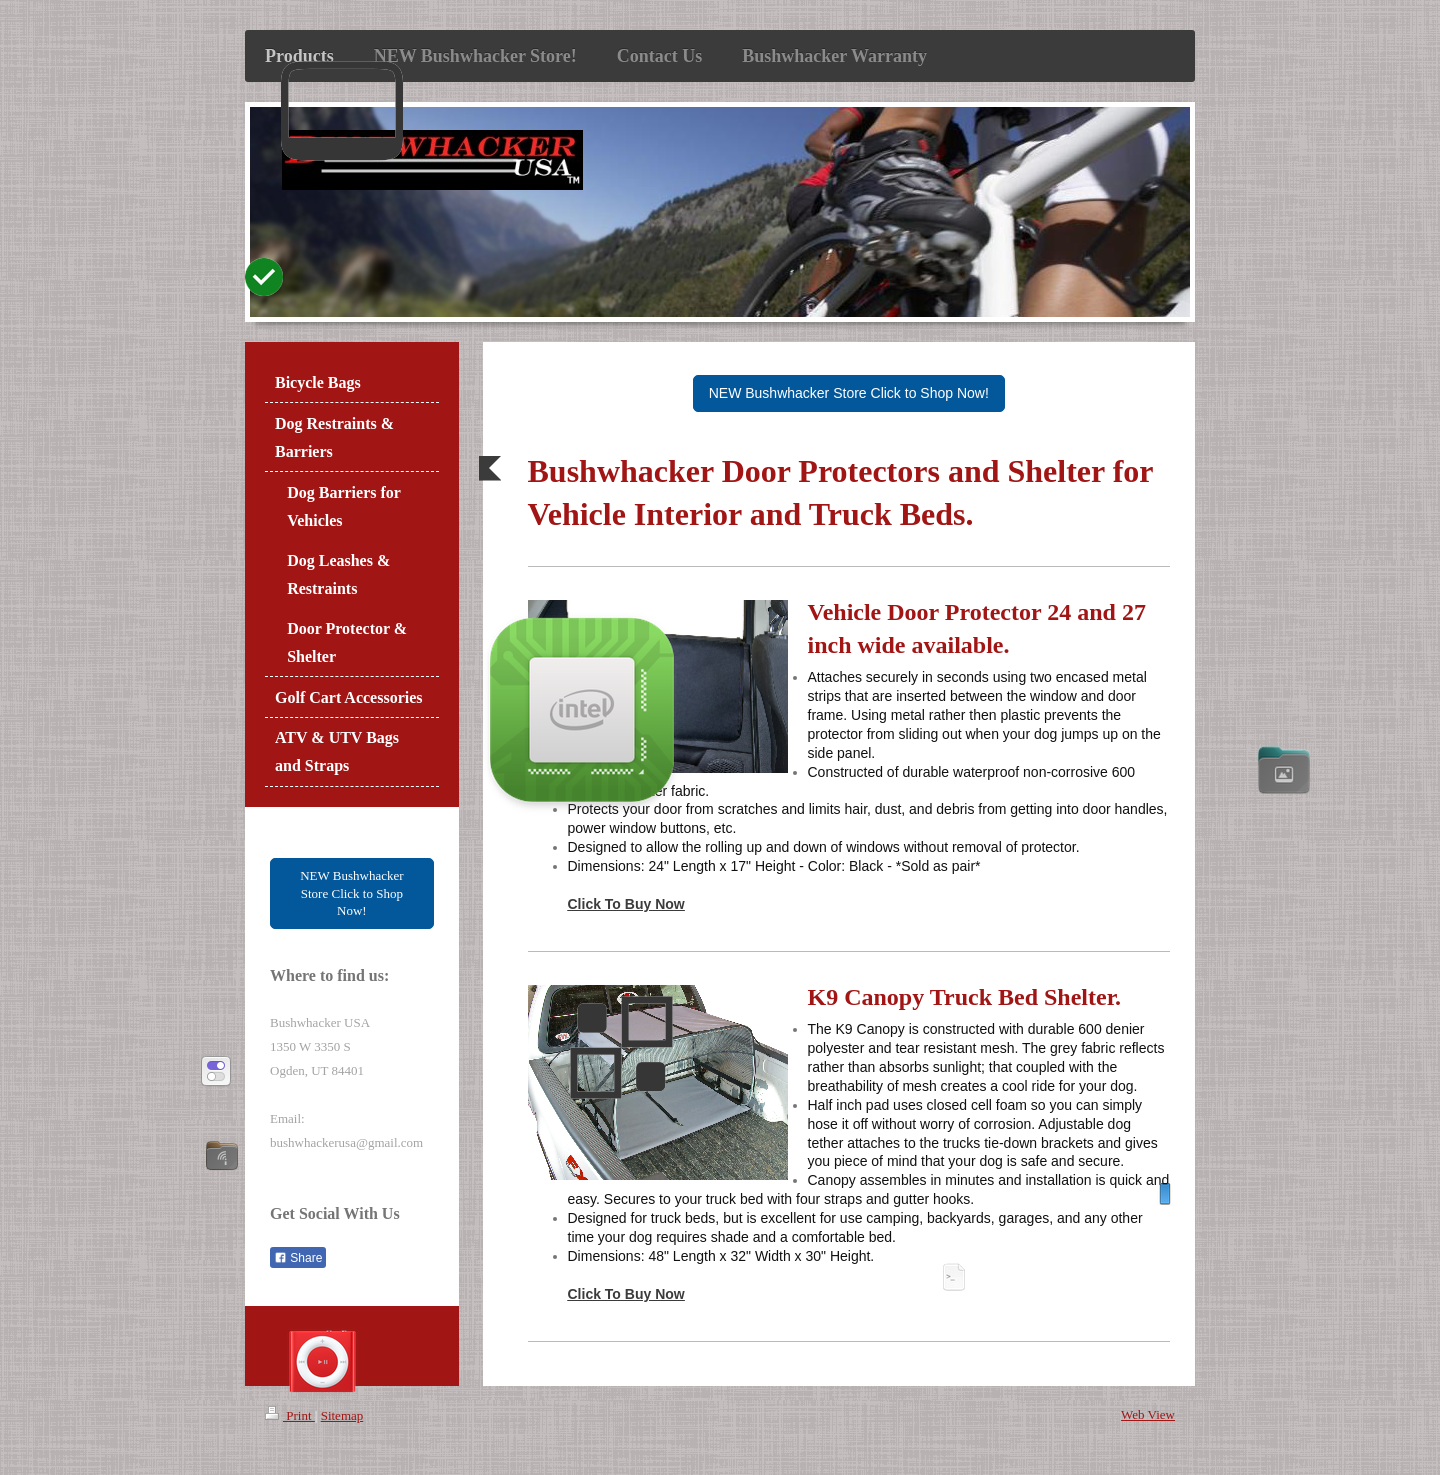  I want to click on confirm or apply changes, so click(264, 277).